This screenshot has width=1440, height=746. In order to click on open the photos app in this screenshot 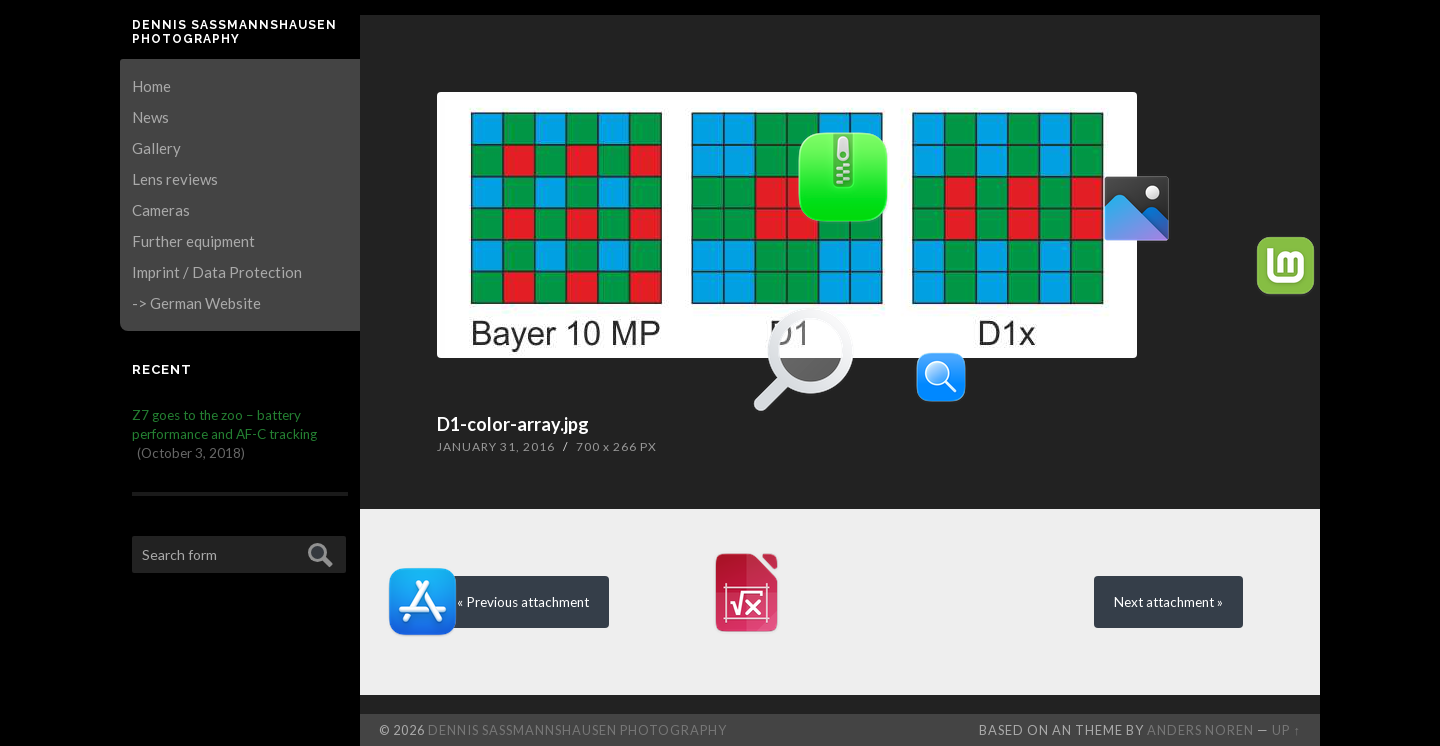, I will do `click(1136, 208)`.